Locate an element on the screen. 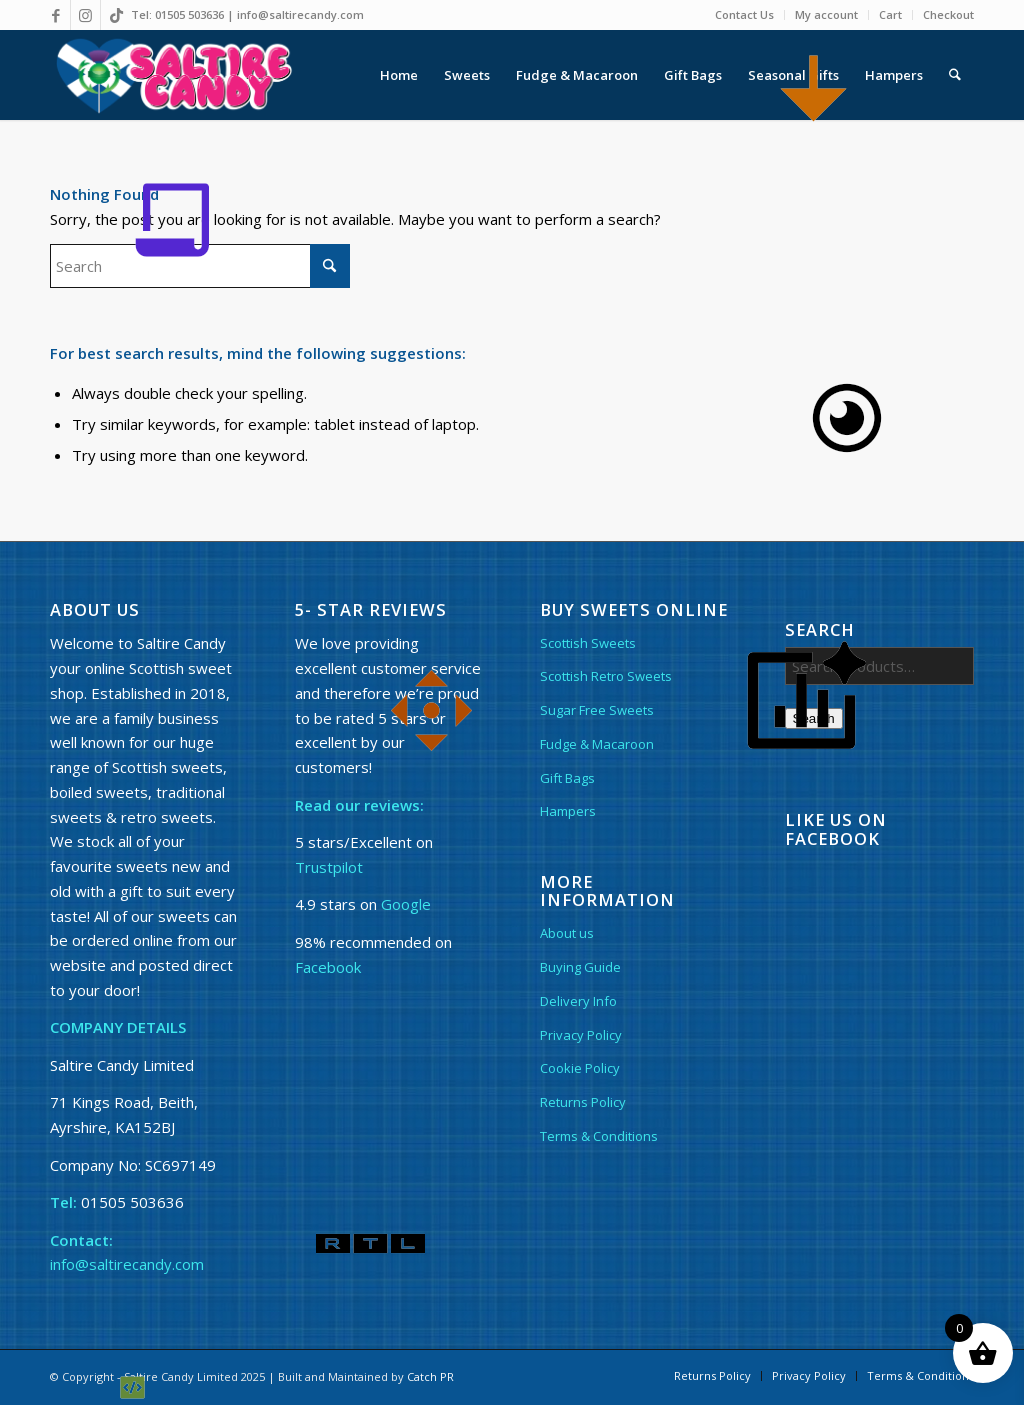 The height and width of the screenshot is (1405, 1024). view AI-generated analytics or insights is located at coordinates (801, 700).